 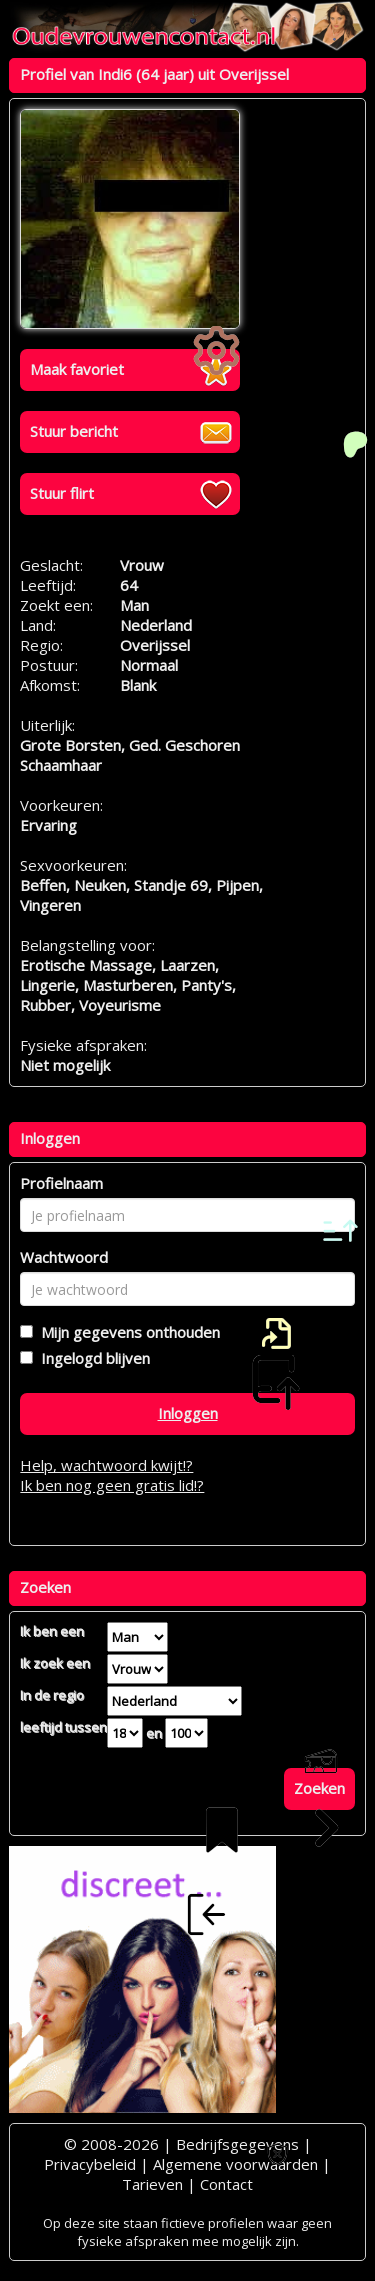 What do you see at coordinates (216, 350) in the screenshot?
I see `access settings or preferences` at bounding box center [216, 350].